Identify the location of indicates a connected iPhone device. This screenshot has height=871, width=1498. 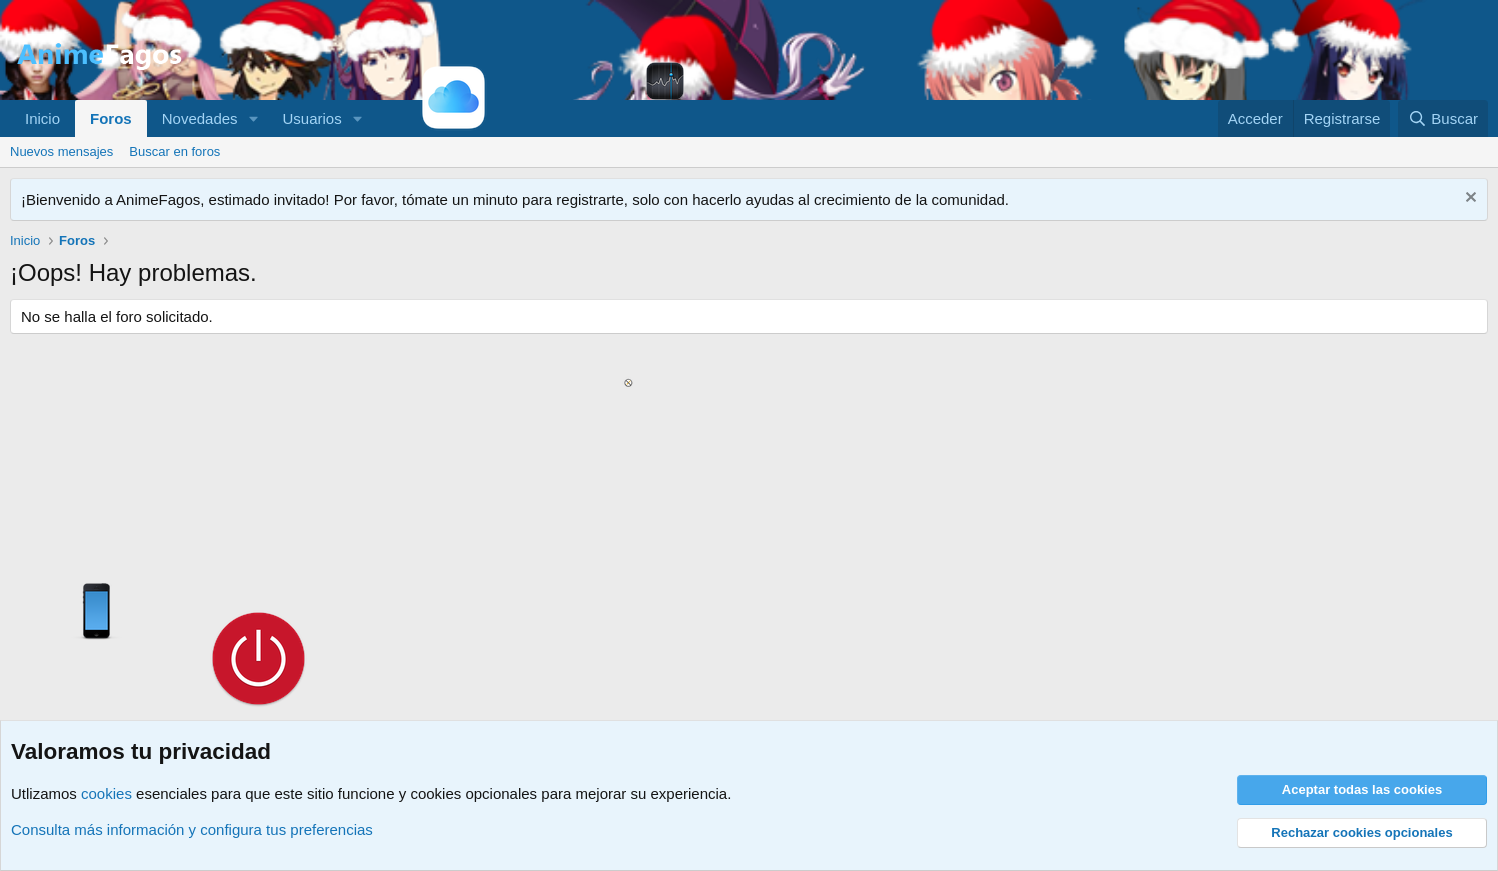
(96, 611).